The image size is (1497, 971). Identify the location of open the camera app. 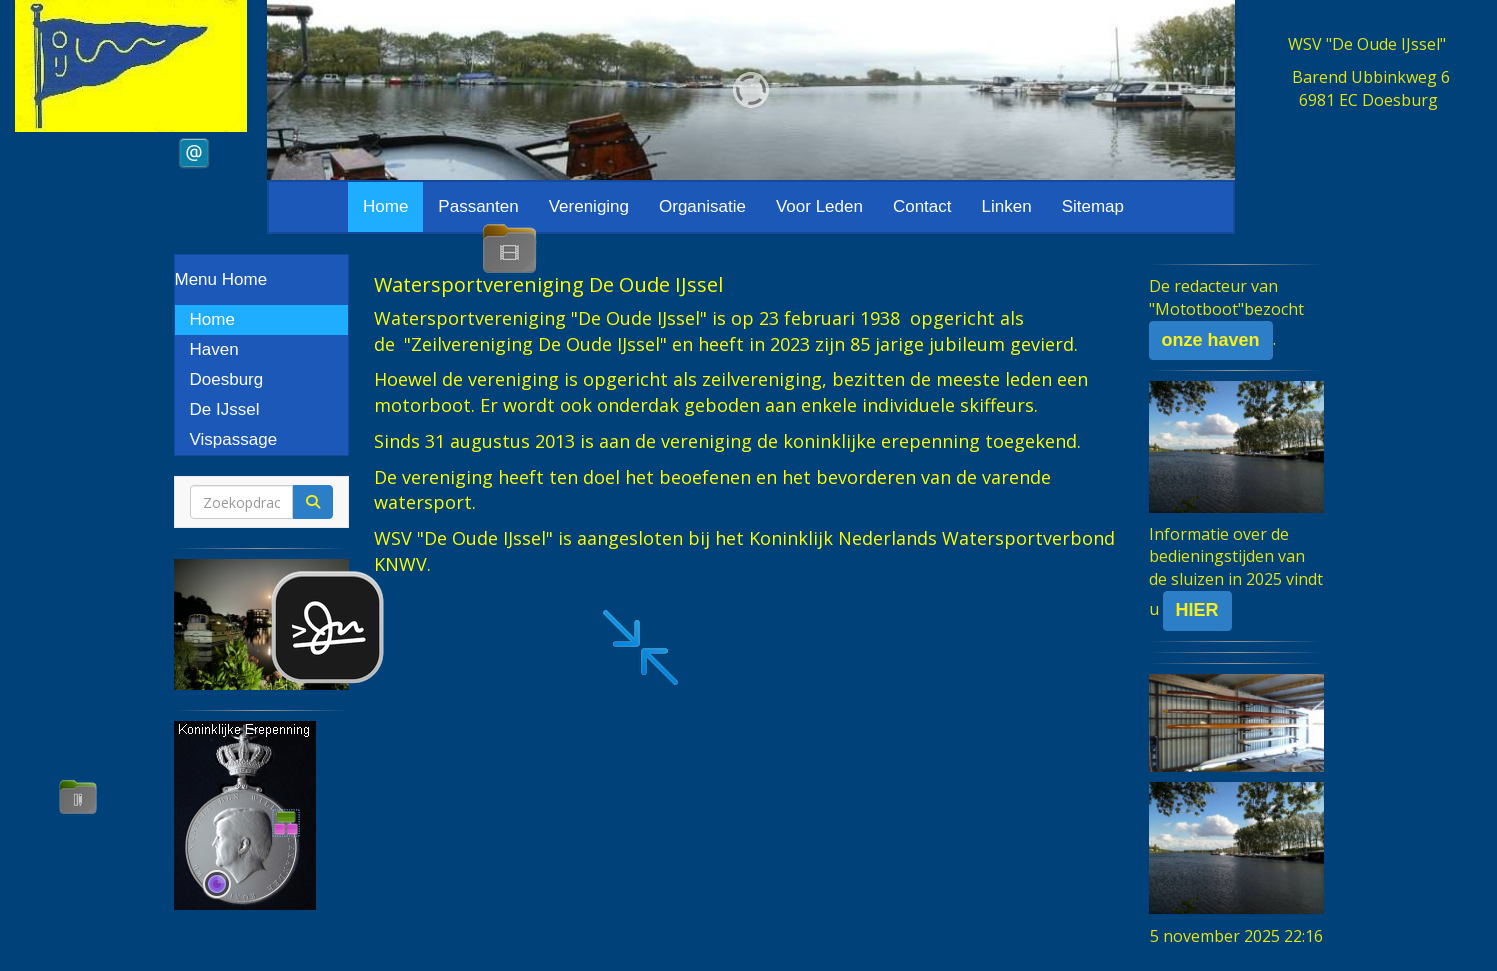
(217, 884).